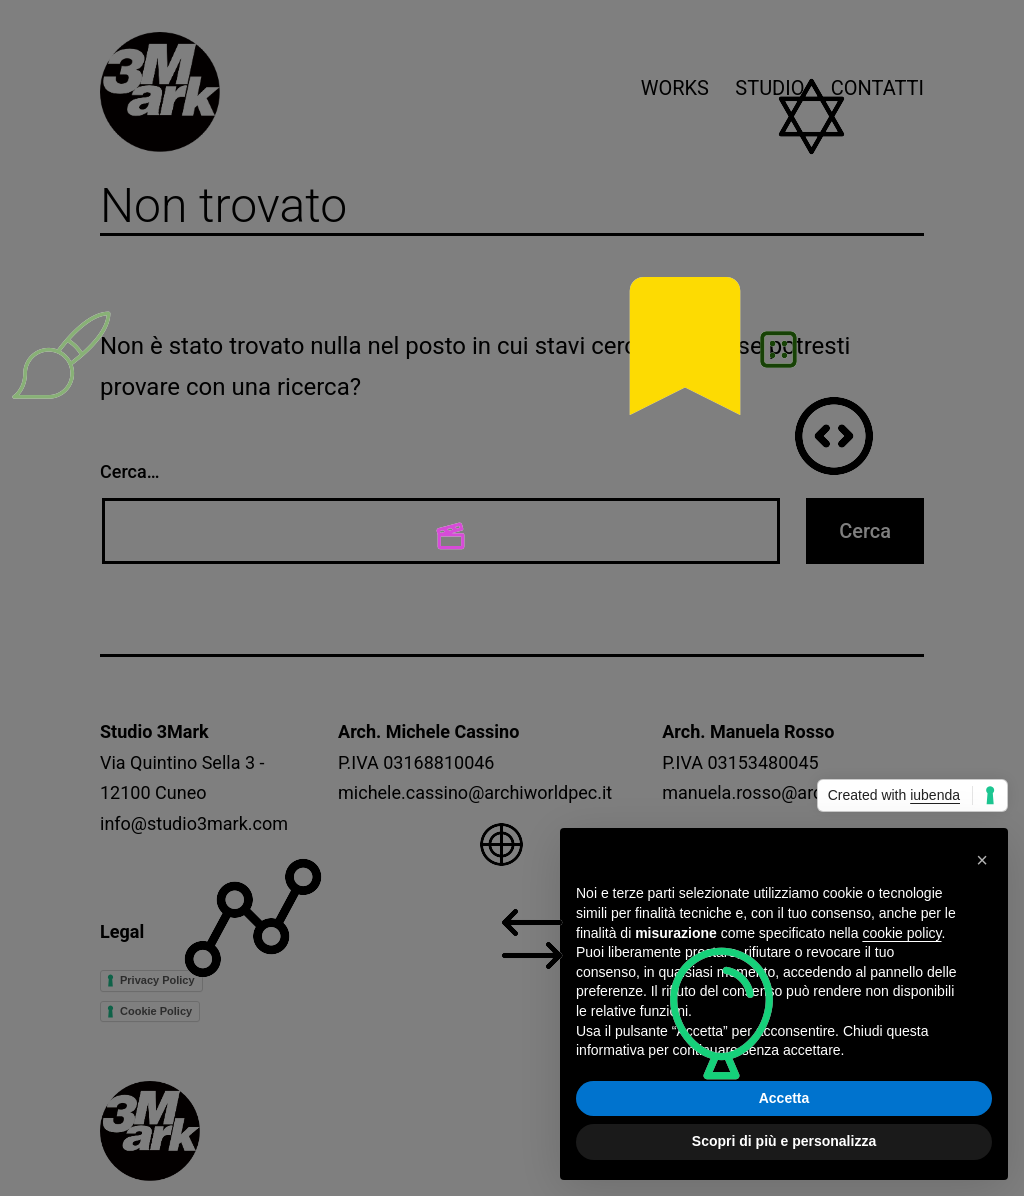  Describe the element at coordinates (451, 537) in the screenshot. I see `access video or movie content` at that location.